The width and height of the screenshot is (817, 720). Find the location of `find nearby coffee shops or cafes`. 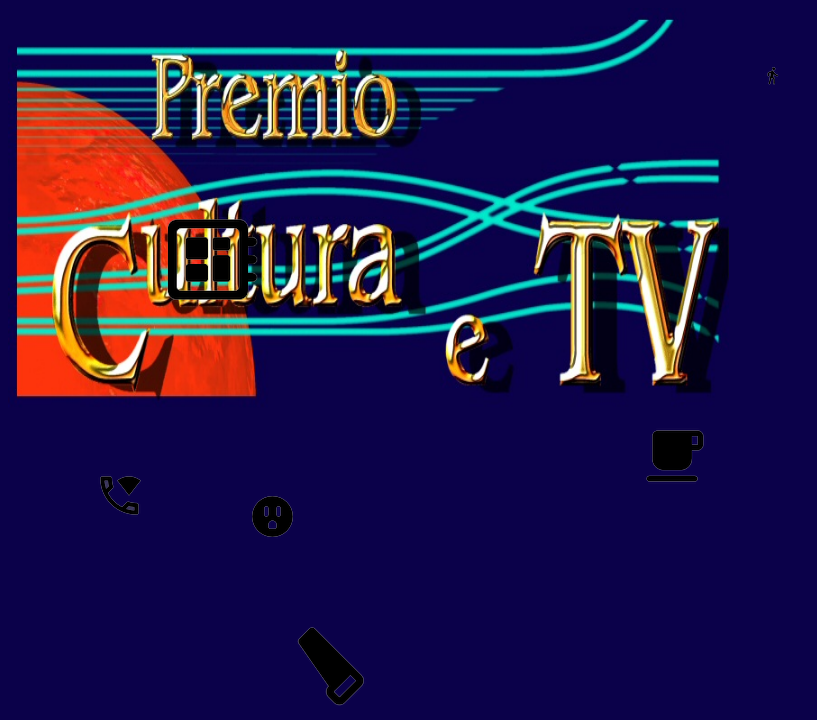

find nearby coffee shops or cafes is located at coordinates (675, 456).